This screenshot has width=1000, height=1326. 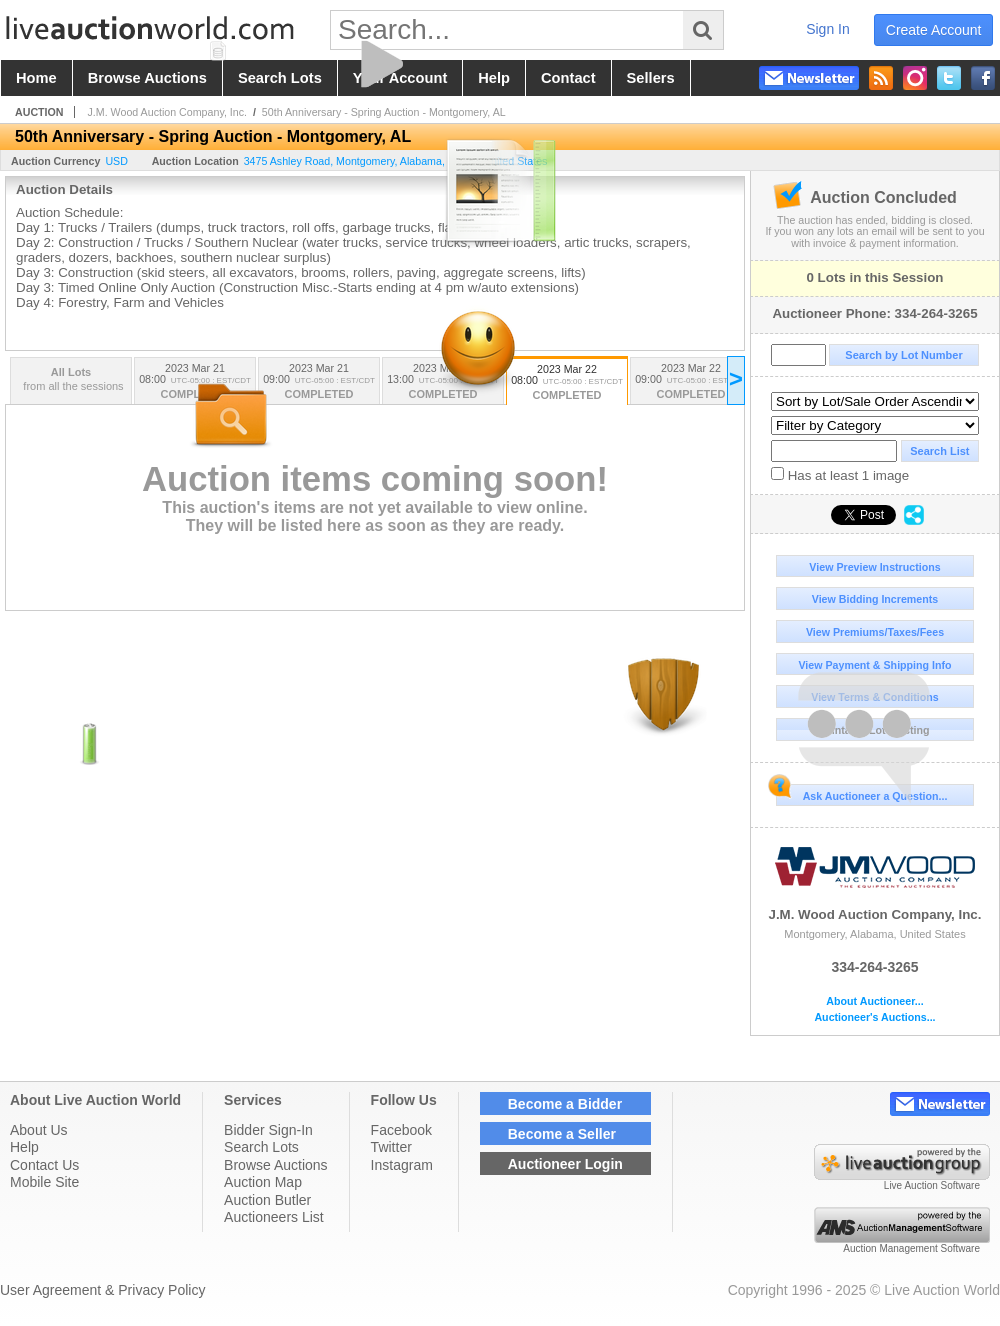 What do you see at coordinates (89, 744) in the screenshot?
I see `indicates battery is fully charged` at bounding box center [89, 744].